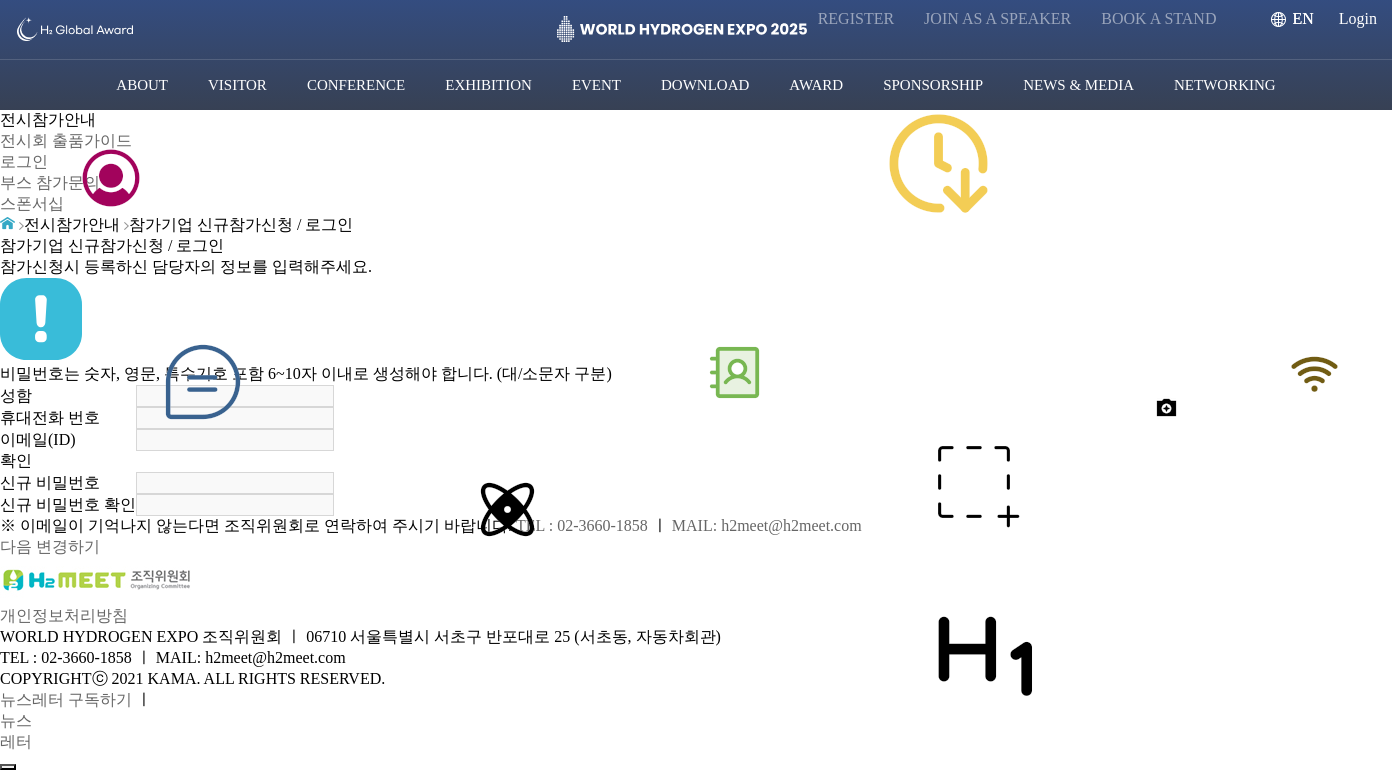 The image size is (1392, 771). Describe the element at coordinates (507, 509) in the screenshot. I see `access science or chemistry tools` at that location.